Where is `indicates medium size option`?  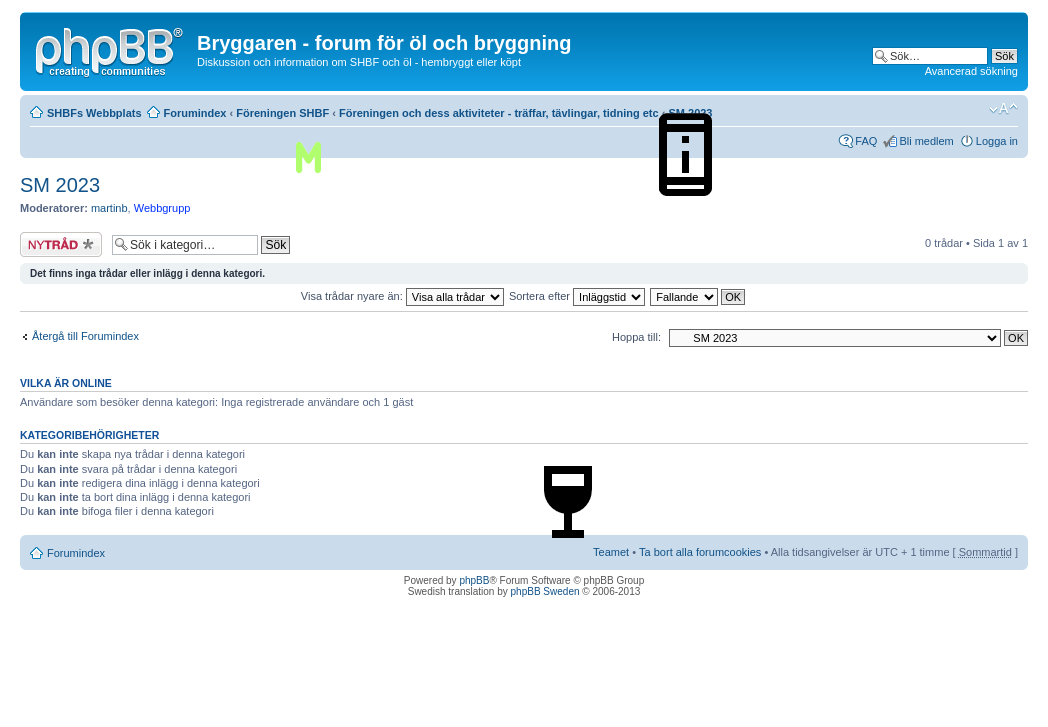
indicates medium size option is located at coordinates (308, 157).